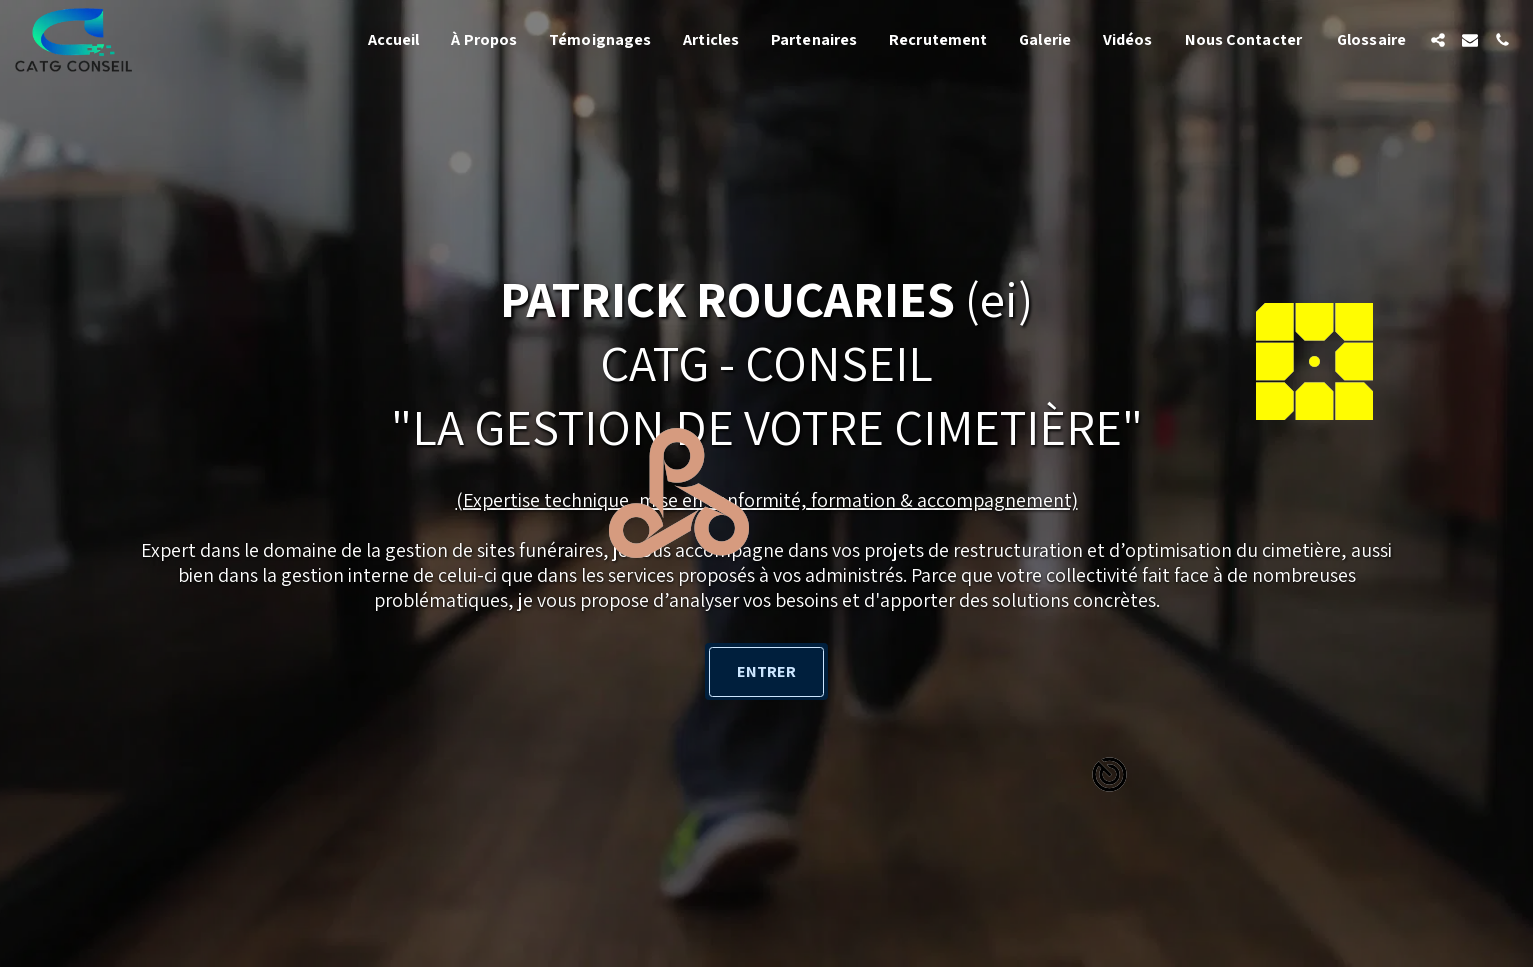  I want to click on access Google Dataproc cloud service, so click(679, 493).